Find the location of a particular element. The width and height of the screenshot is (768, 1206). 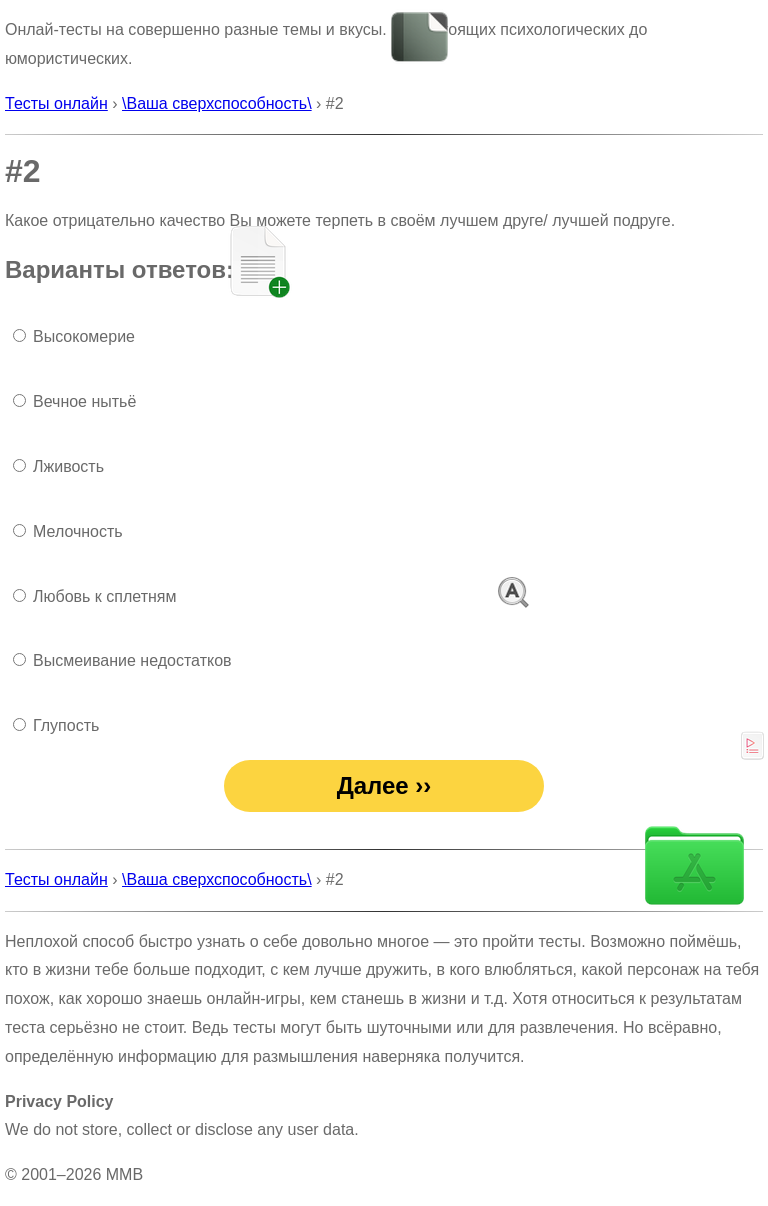

search within file contents is located at coordinates (513, 592).